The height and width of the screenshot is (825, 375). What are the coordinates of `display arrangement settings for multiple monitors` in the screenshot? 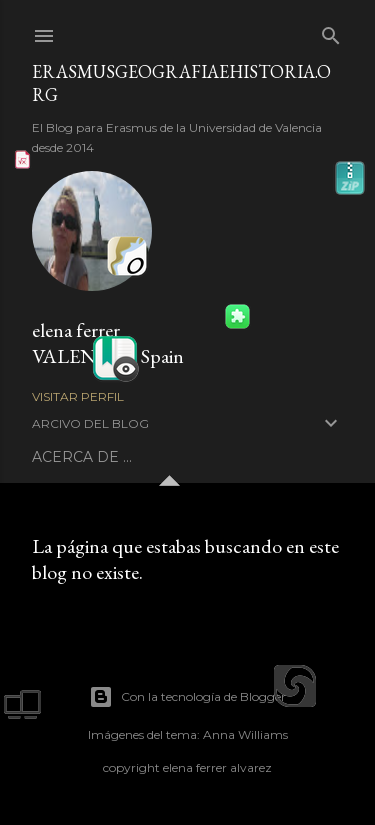 It's located at (22, 704).